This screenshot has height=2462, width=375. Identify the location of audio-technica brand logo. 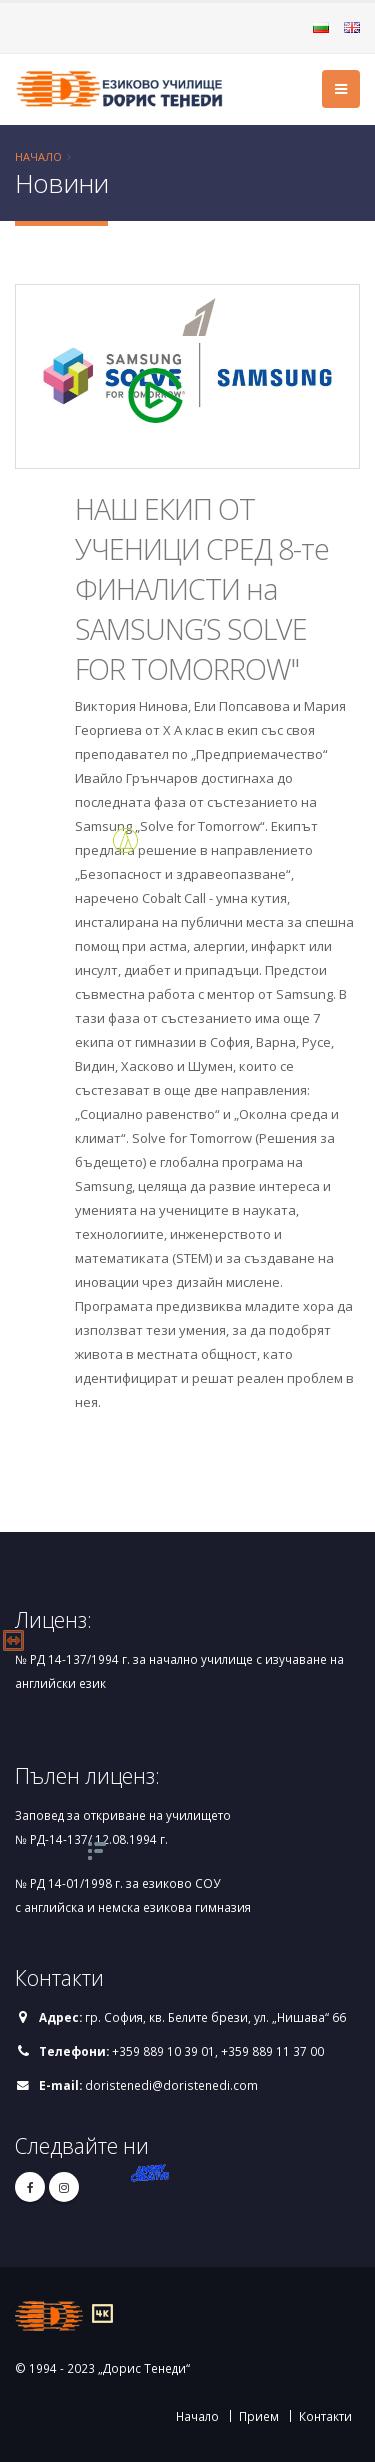
(125, 840).